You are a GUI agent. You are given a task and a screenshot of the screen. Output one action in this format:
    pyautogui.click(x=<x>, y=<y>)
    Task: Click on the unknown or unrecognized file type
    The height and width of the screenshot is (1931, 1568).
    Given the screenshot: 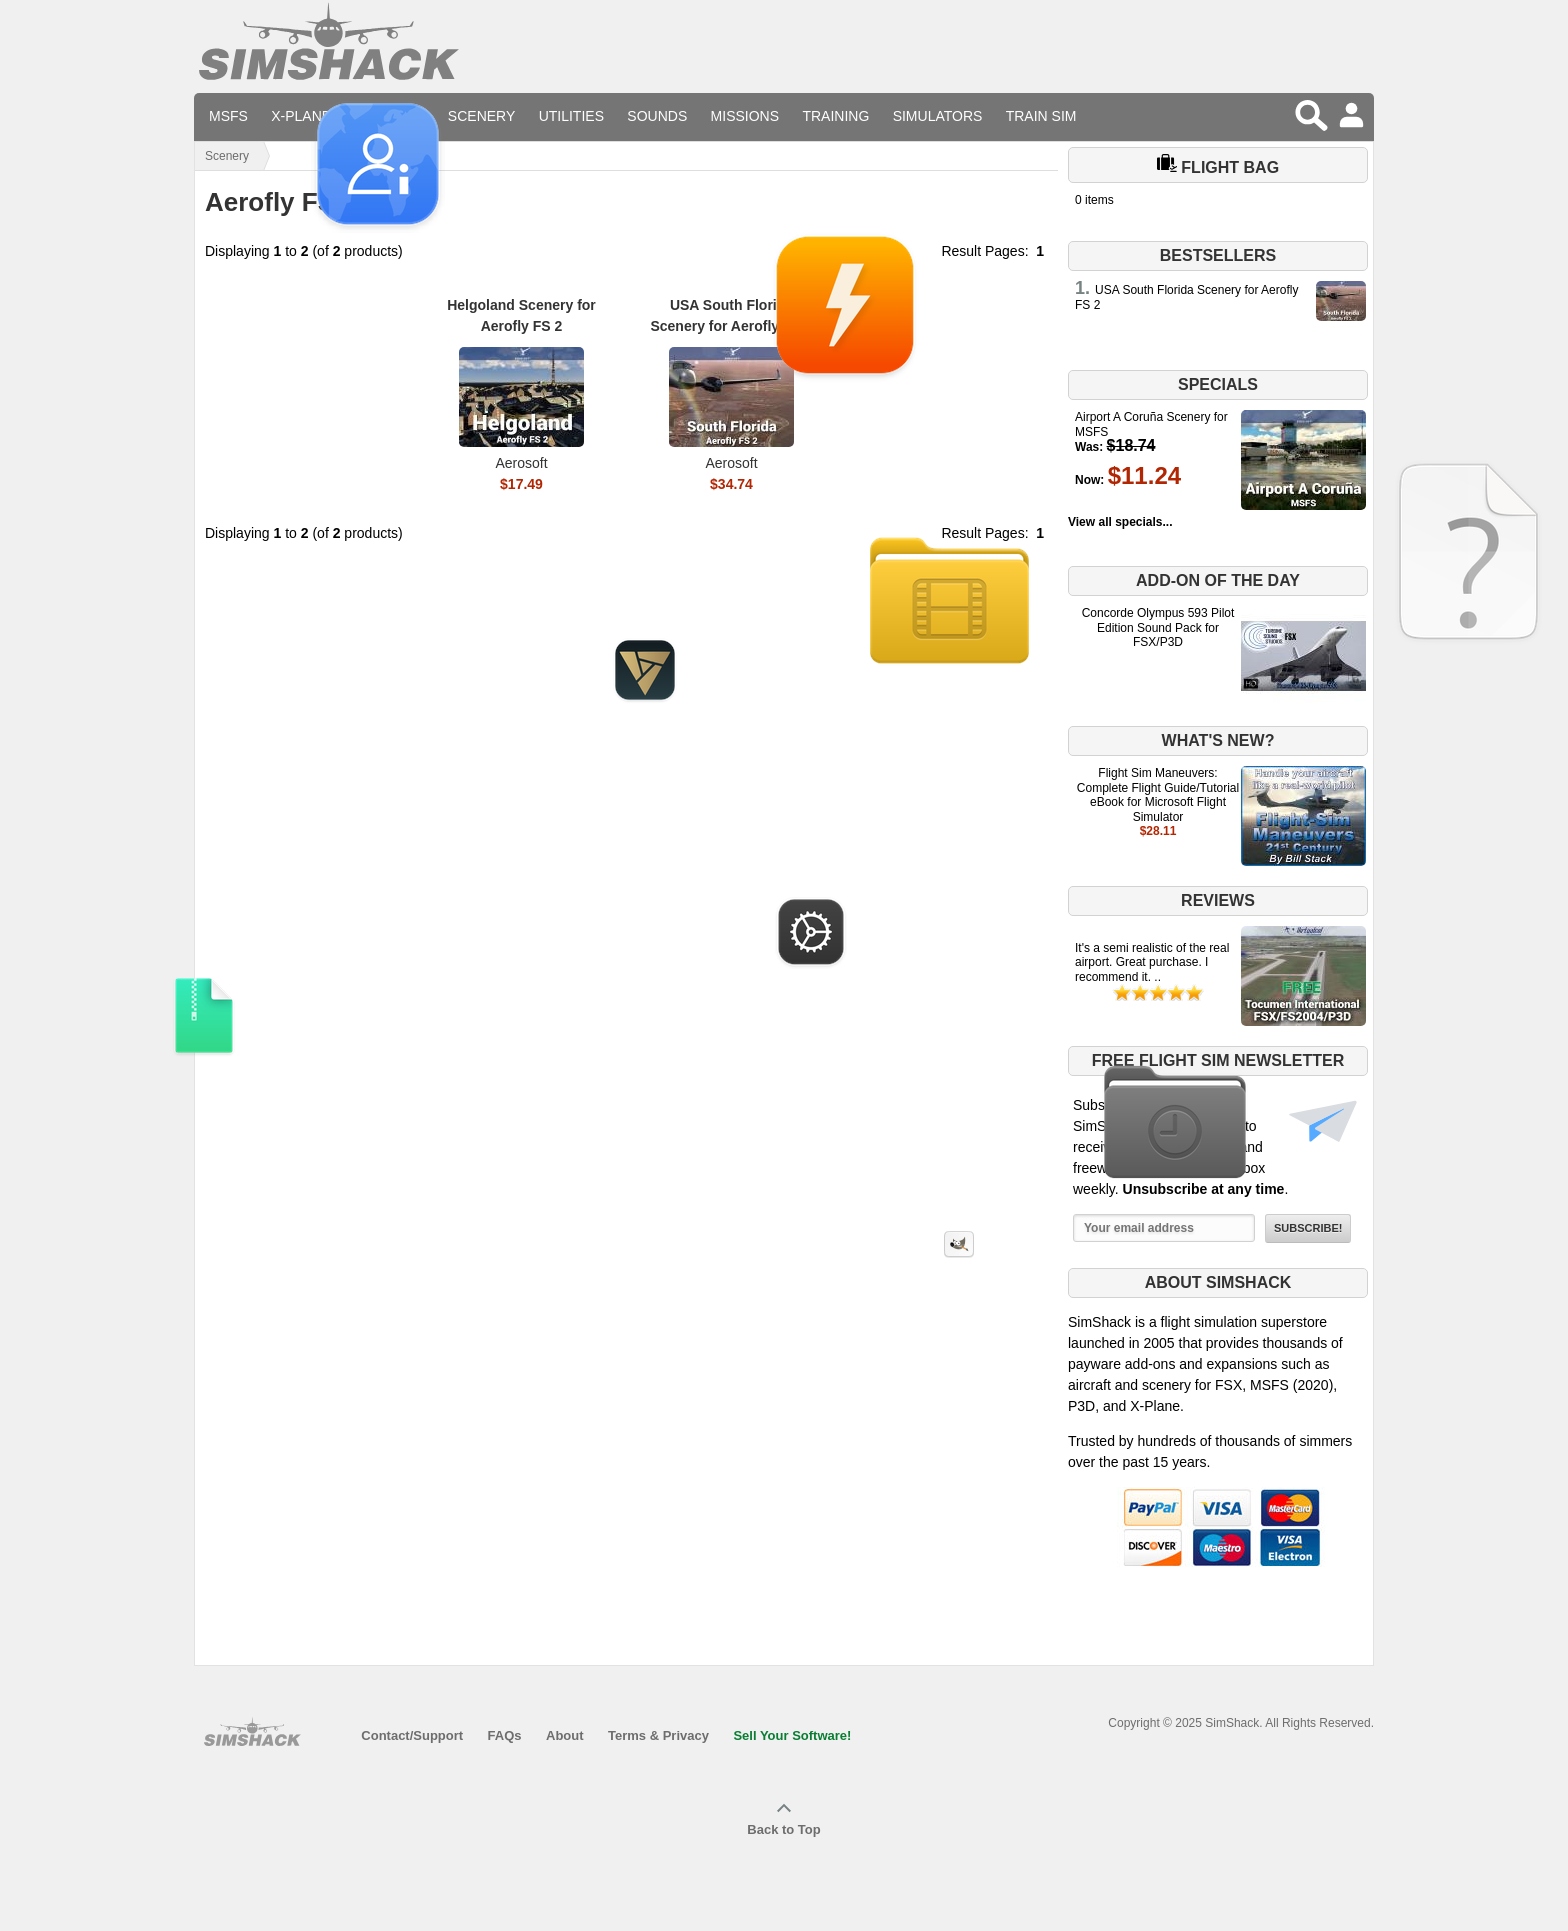 What is the action you would take?
    pyautogui.click(x=1468, y=551)
    